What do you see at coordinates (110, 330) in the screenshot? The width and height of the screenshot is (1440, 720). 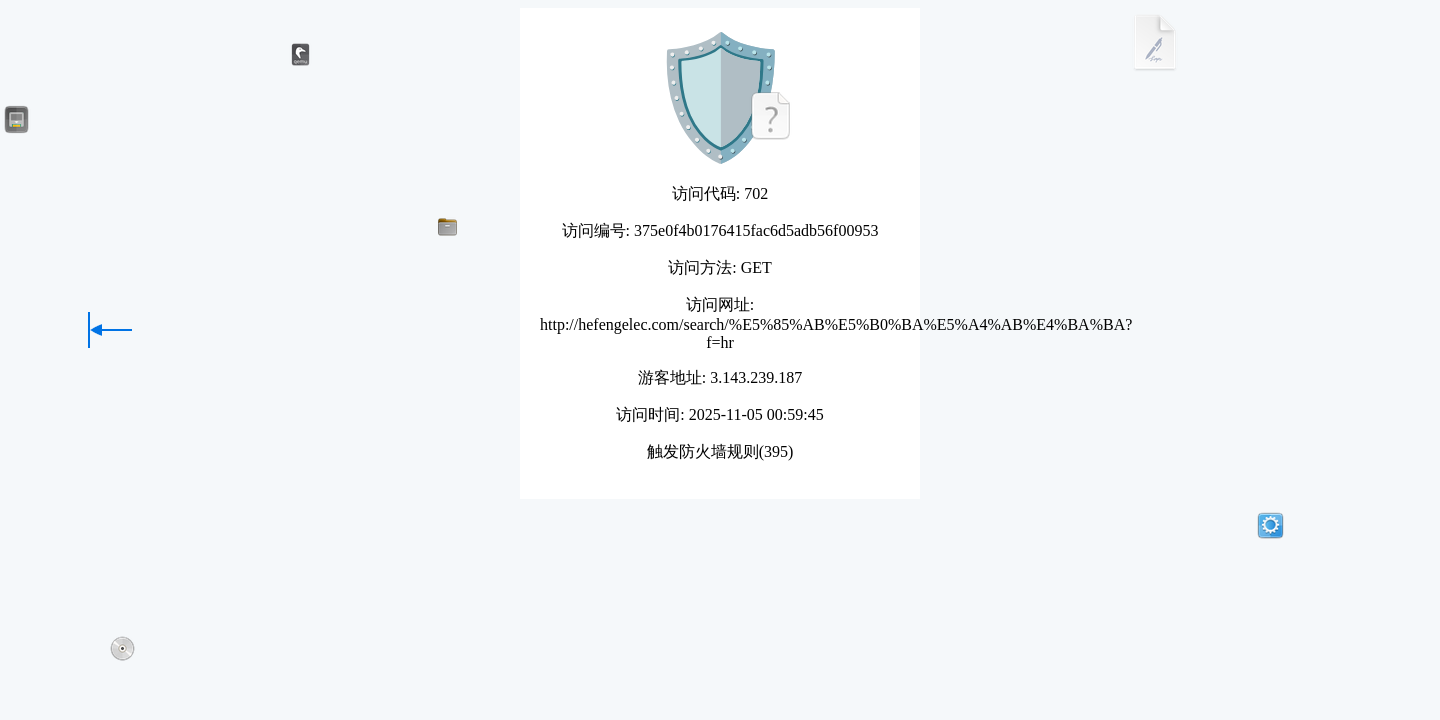 I see `go to the first item in a list or sequence` at bounding box center [110, 330].